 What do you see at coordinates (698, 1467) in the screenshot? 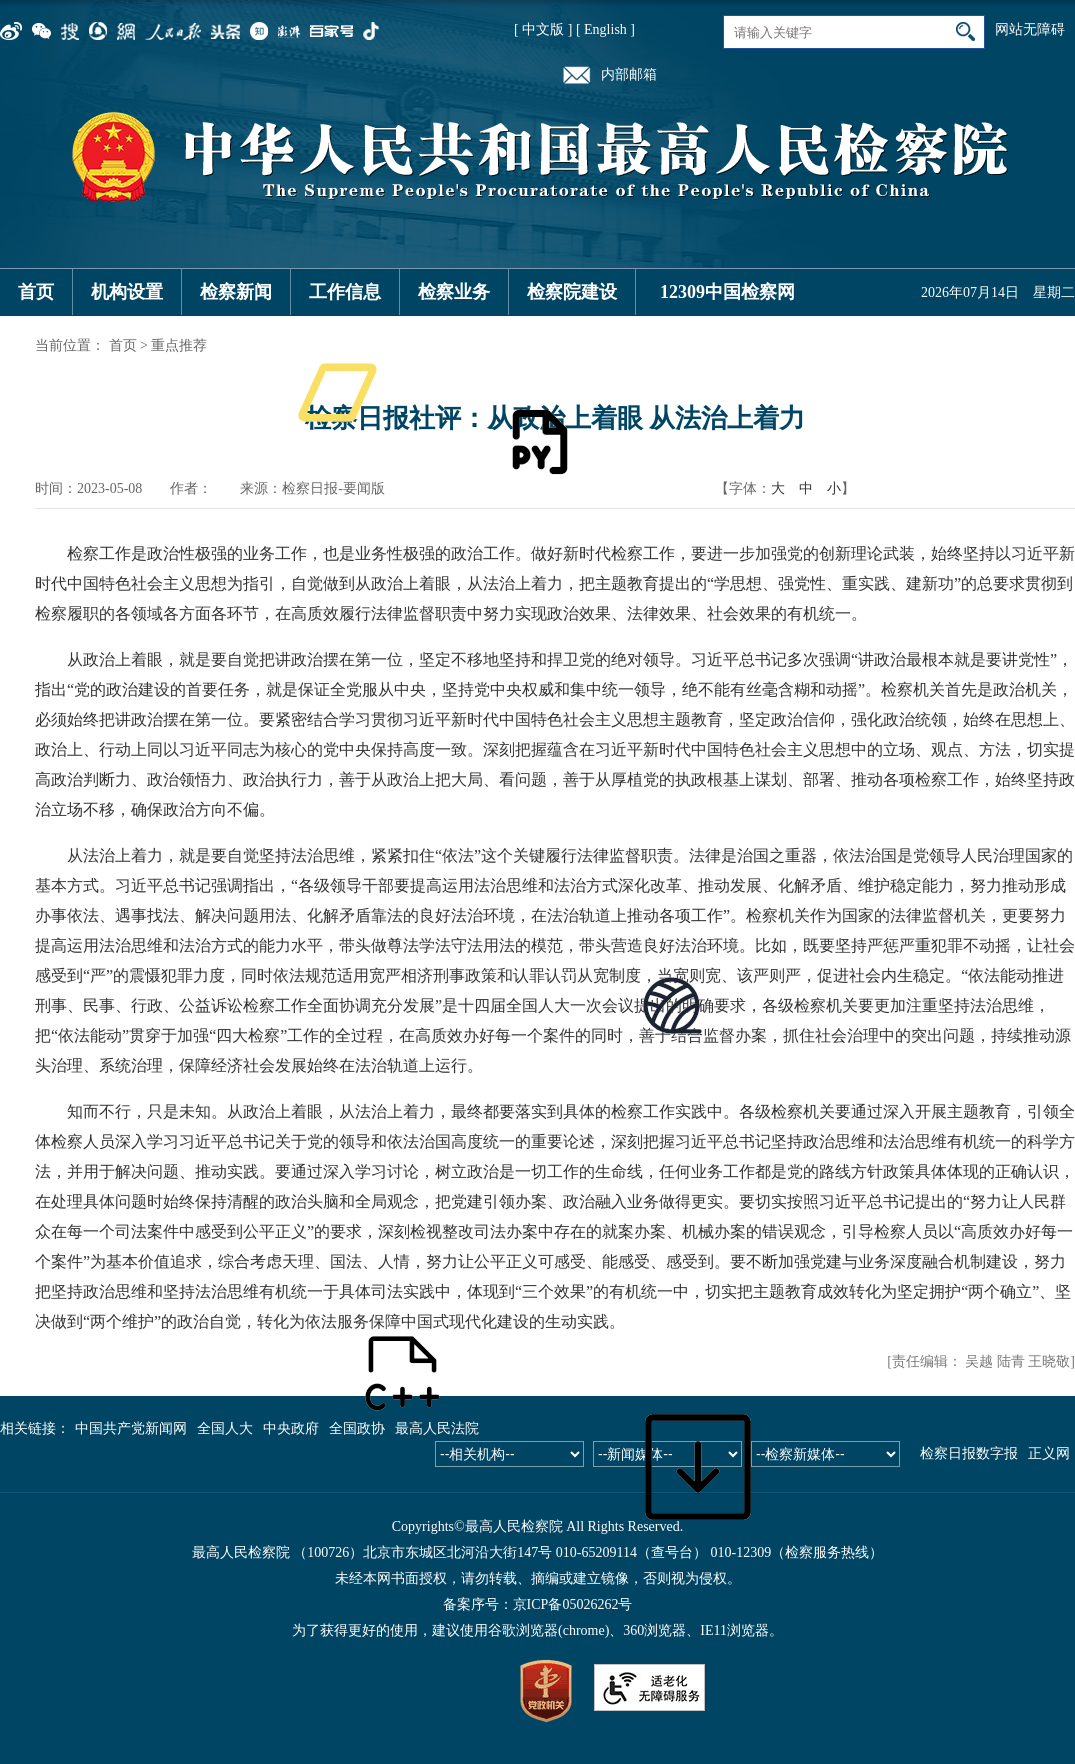
I see `download file or content` at bounding box center [698, 1467].